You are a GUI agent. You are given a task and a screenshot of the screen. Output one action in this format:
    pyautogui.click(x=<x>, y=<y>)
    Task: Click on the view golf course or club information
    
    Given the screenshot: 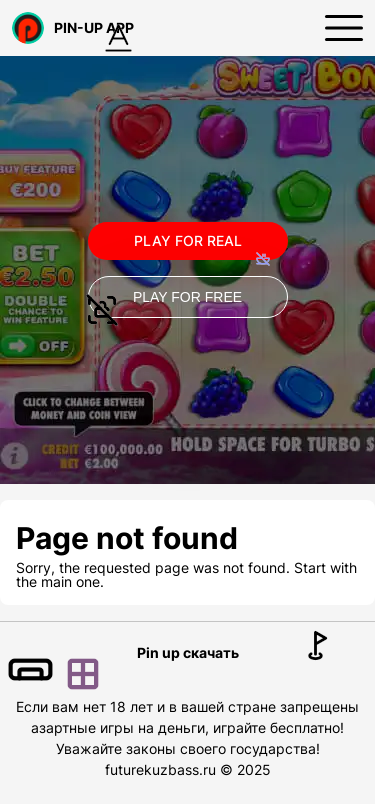 What is the action you would take?
    pyautogui.click(x=315, y=645)
    